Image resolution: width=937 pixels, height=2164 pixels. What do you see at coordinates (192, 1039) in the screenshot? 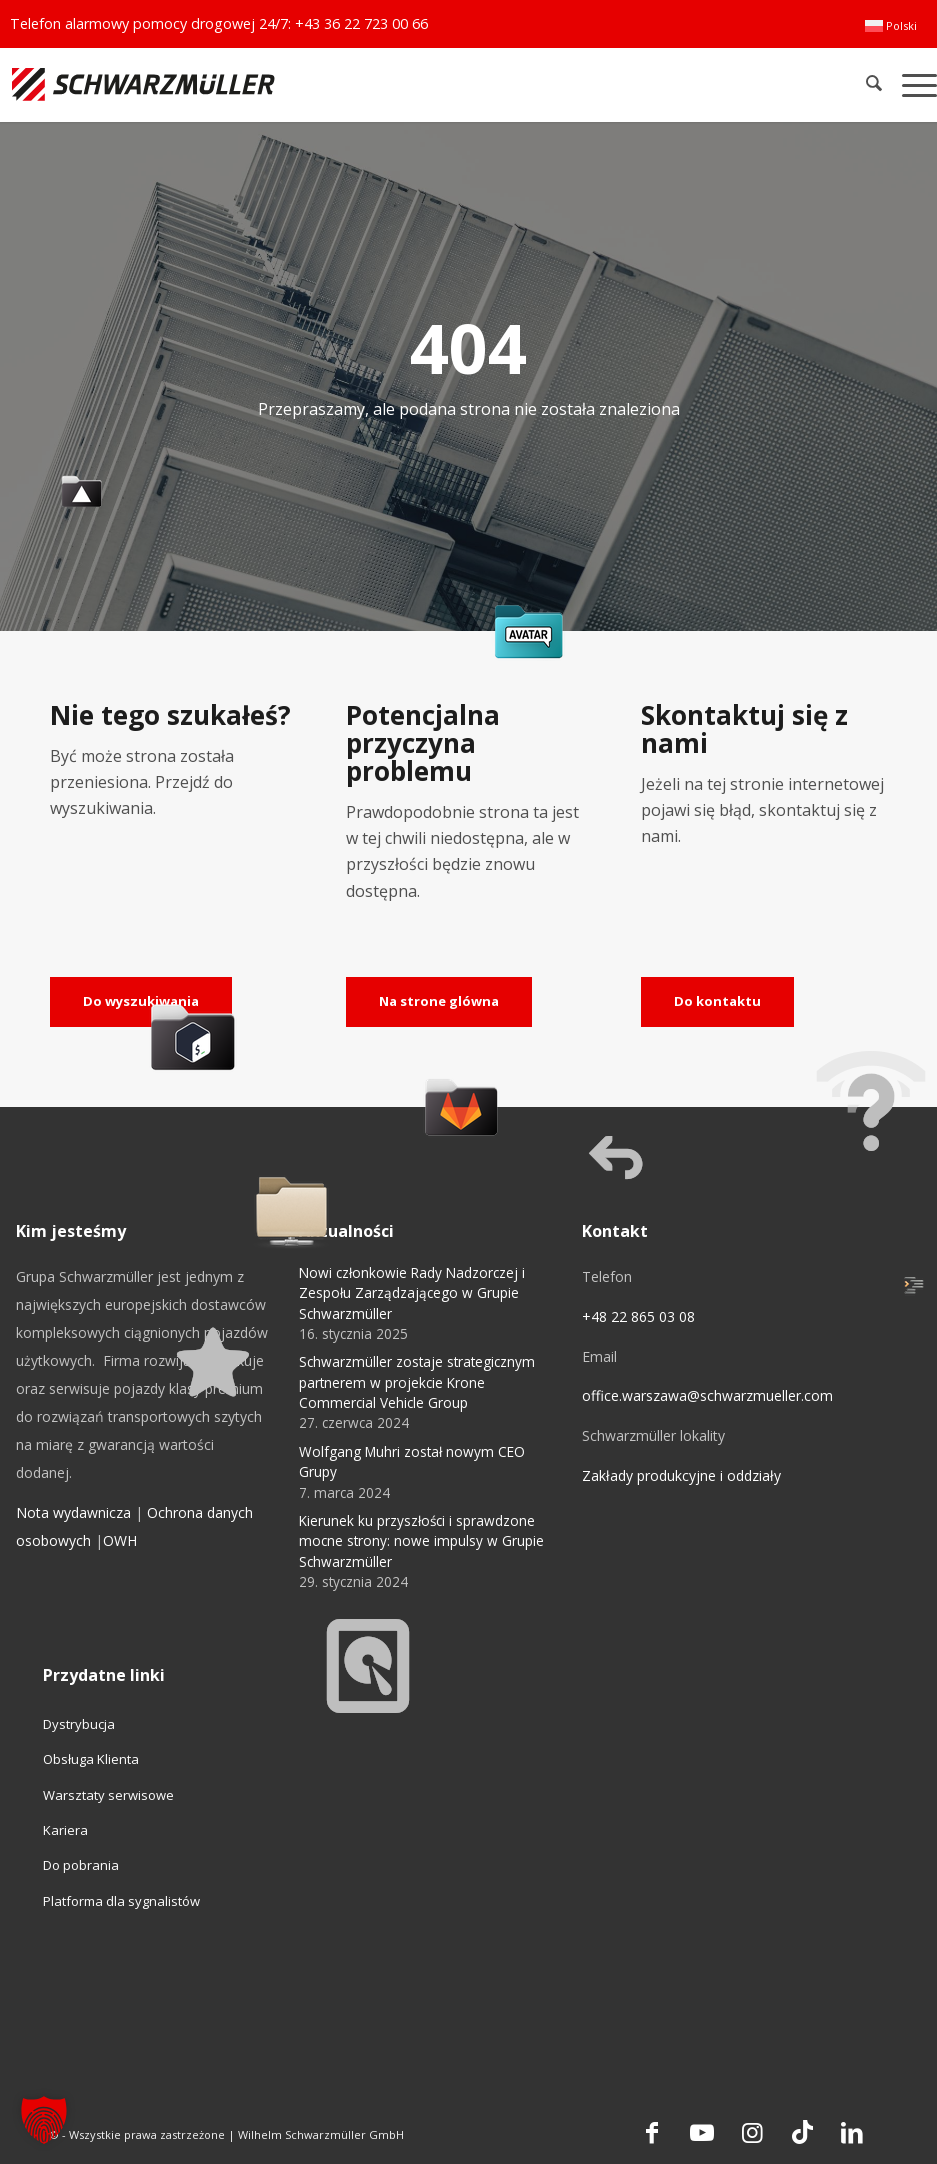
I see `open folder containing bash scripts` at bounding box center [192, 1039].